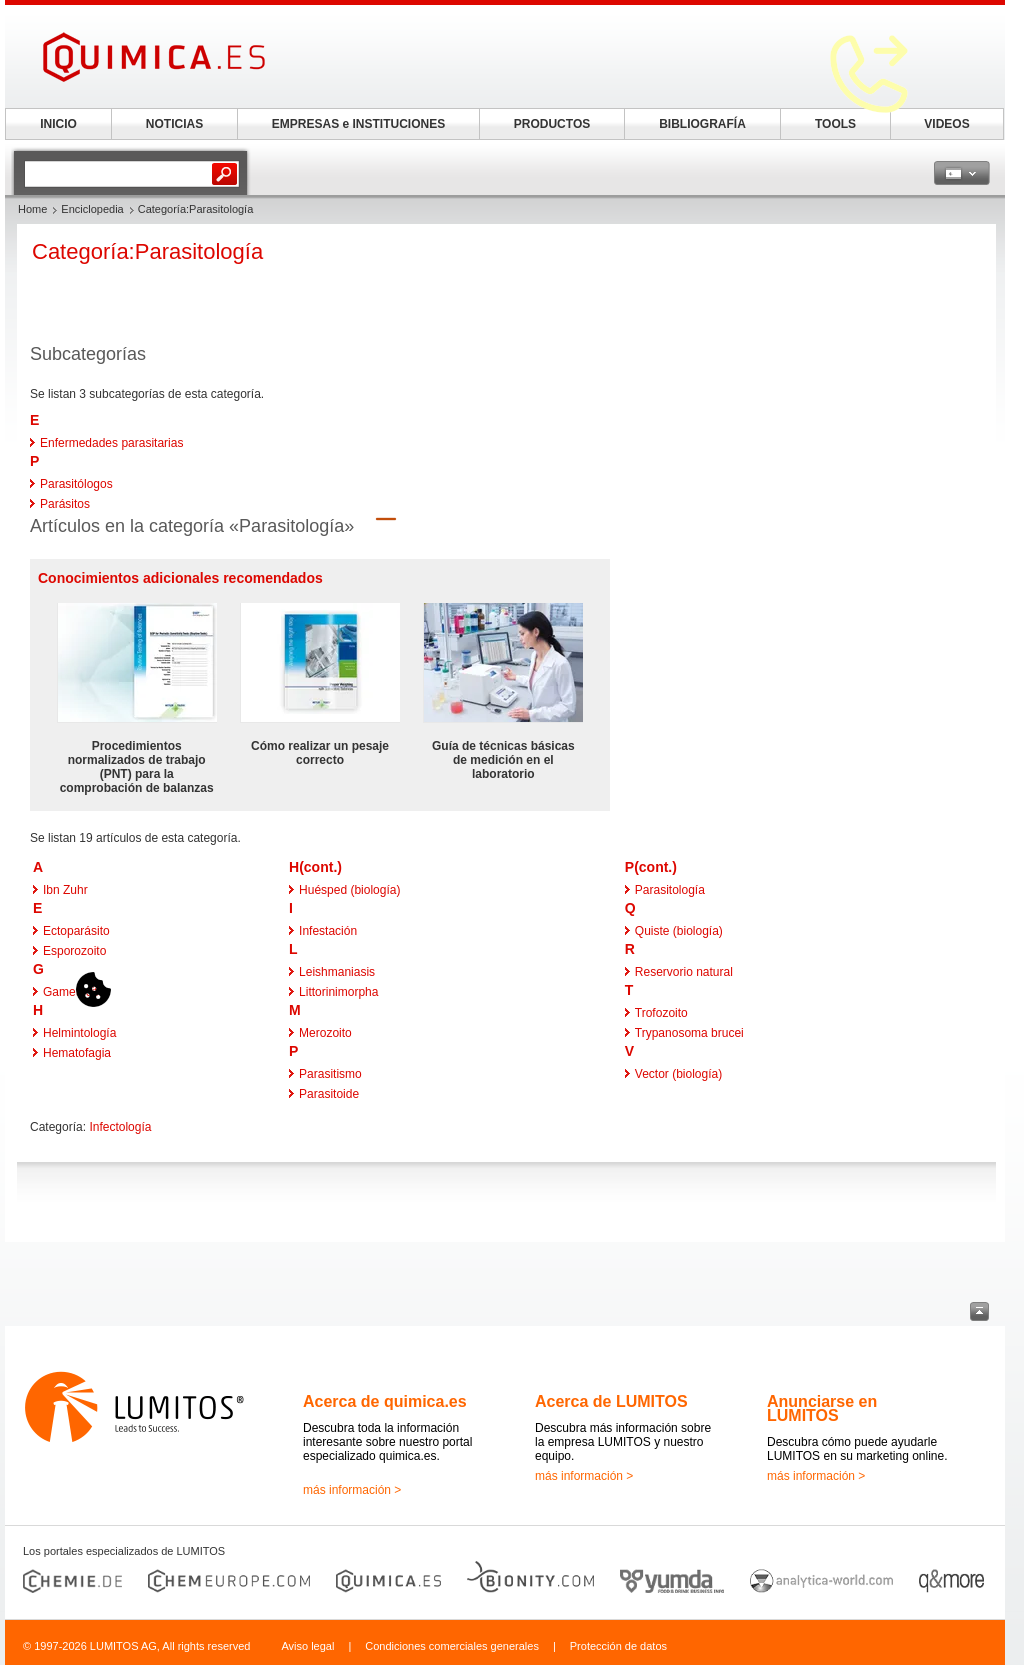 This screenshot has width=1024, height=1665. Describe the element at coordinates (386, 519) in the screenshot. I see `remove an item from a list or cart` at that location.